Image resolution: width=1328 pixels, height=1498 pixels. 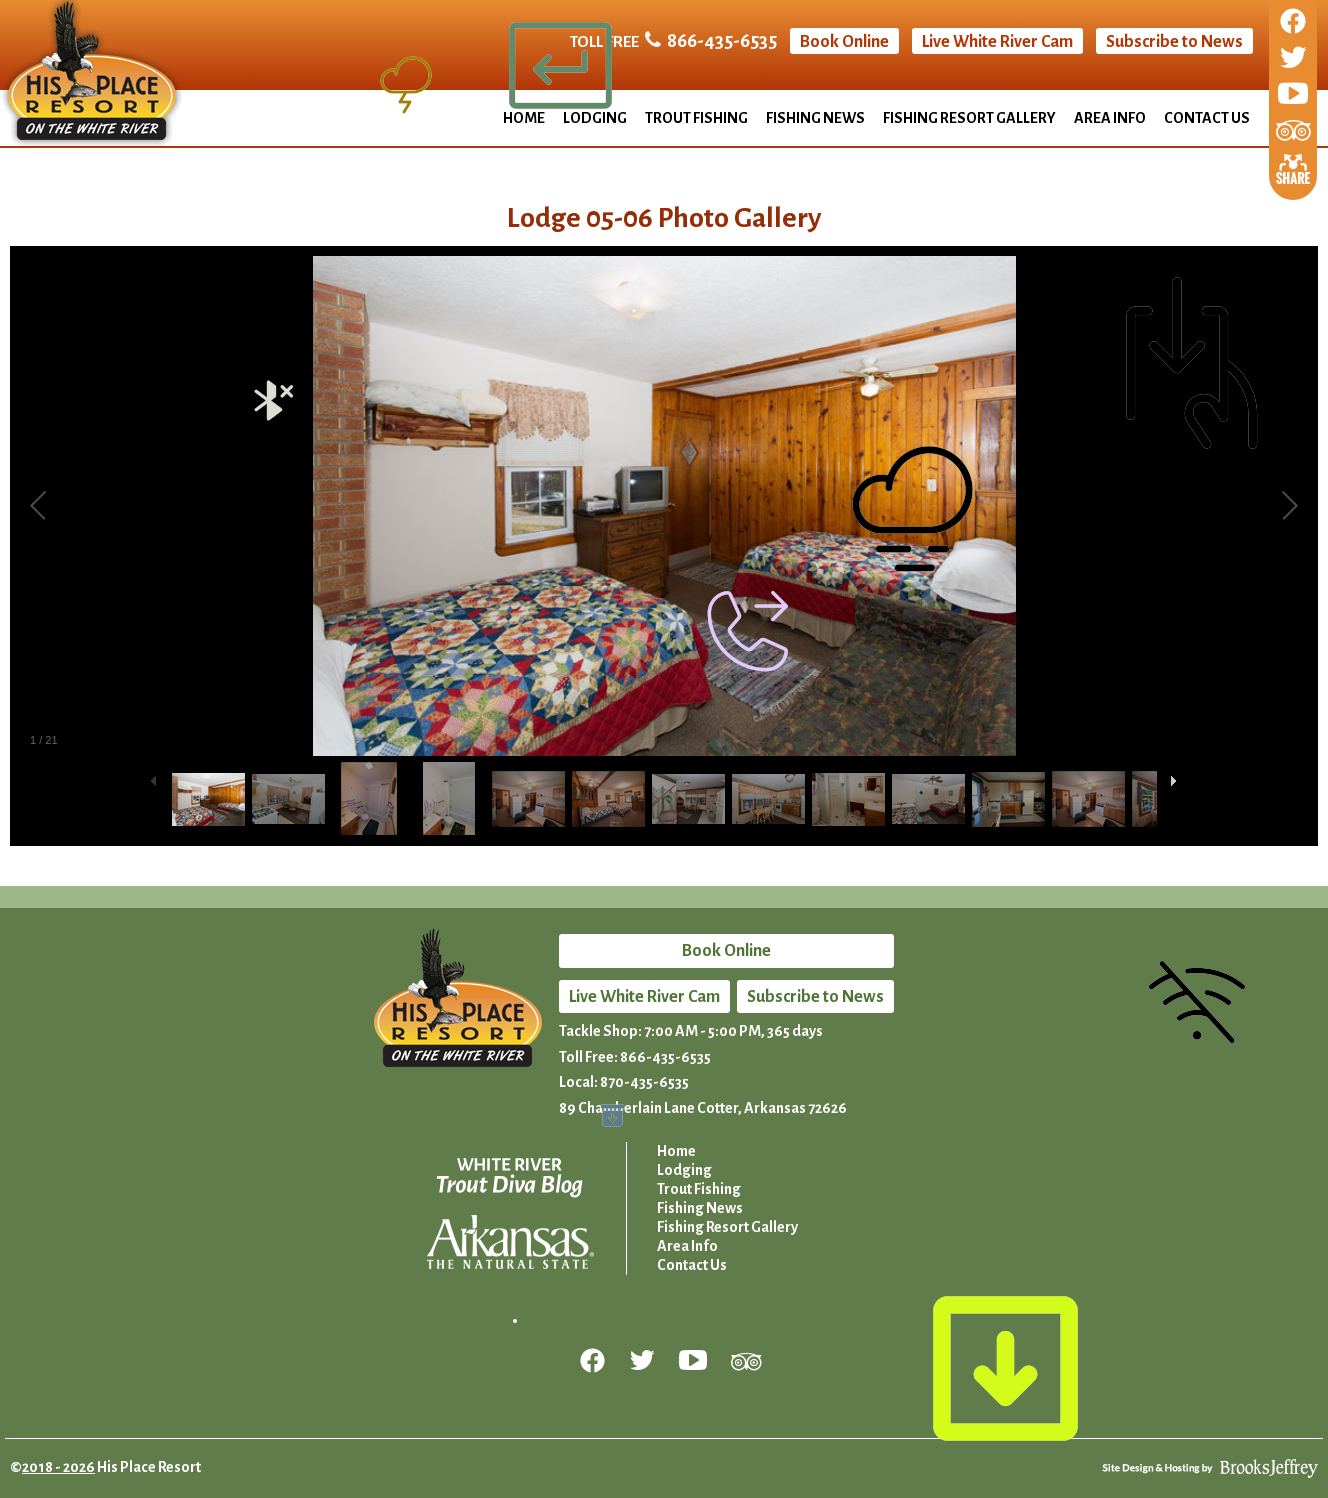 What do you see at coordinates (1005, 1368) in the screenshot?
I see `download file or content` at bounding box center [1005, 1368].